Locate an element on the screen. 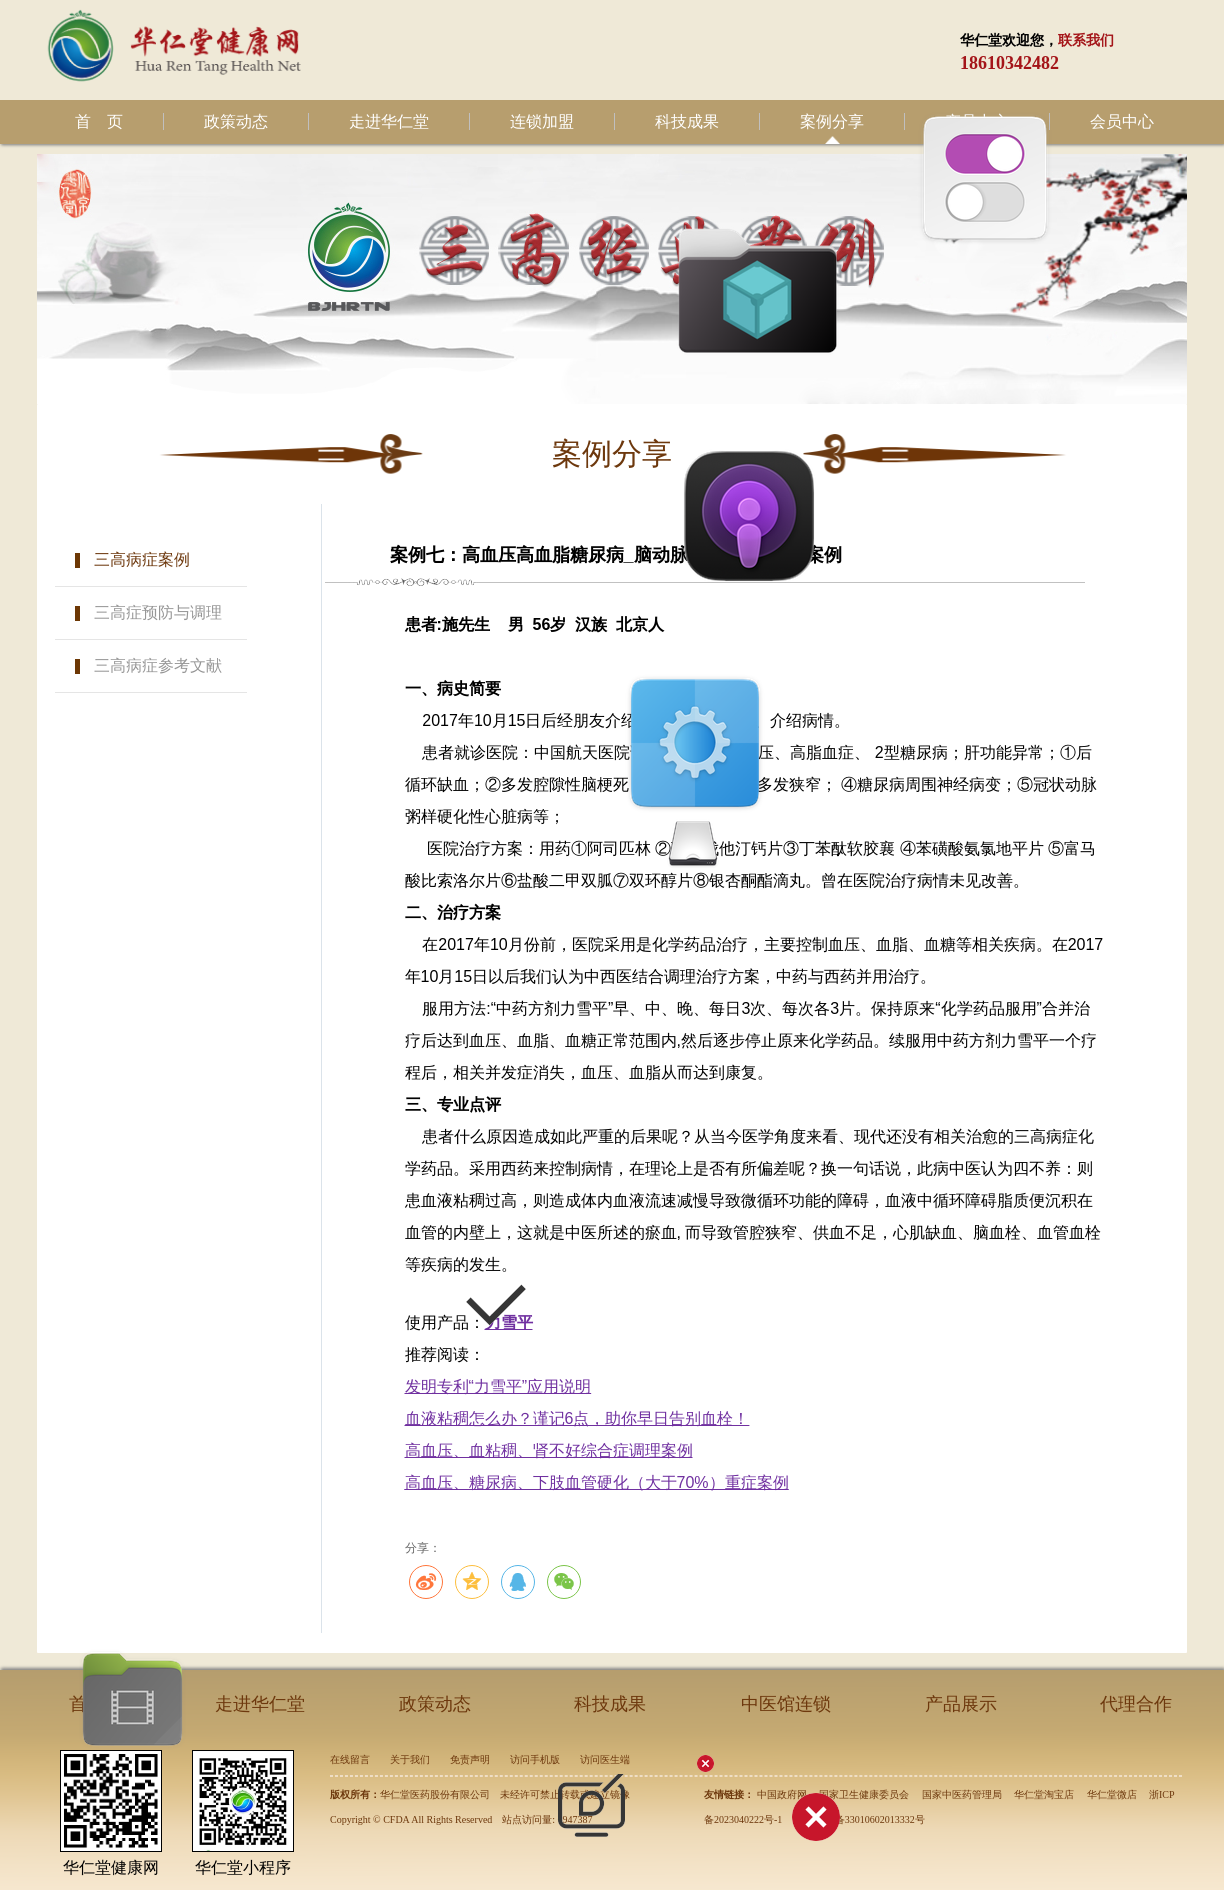 This screenshot has width=1224, height=1890. open IPFS folder is located at coordinates (757, 295).